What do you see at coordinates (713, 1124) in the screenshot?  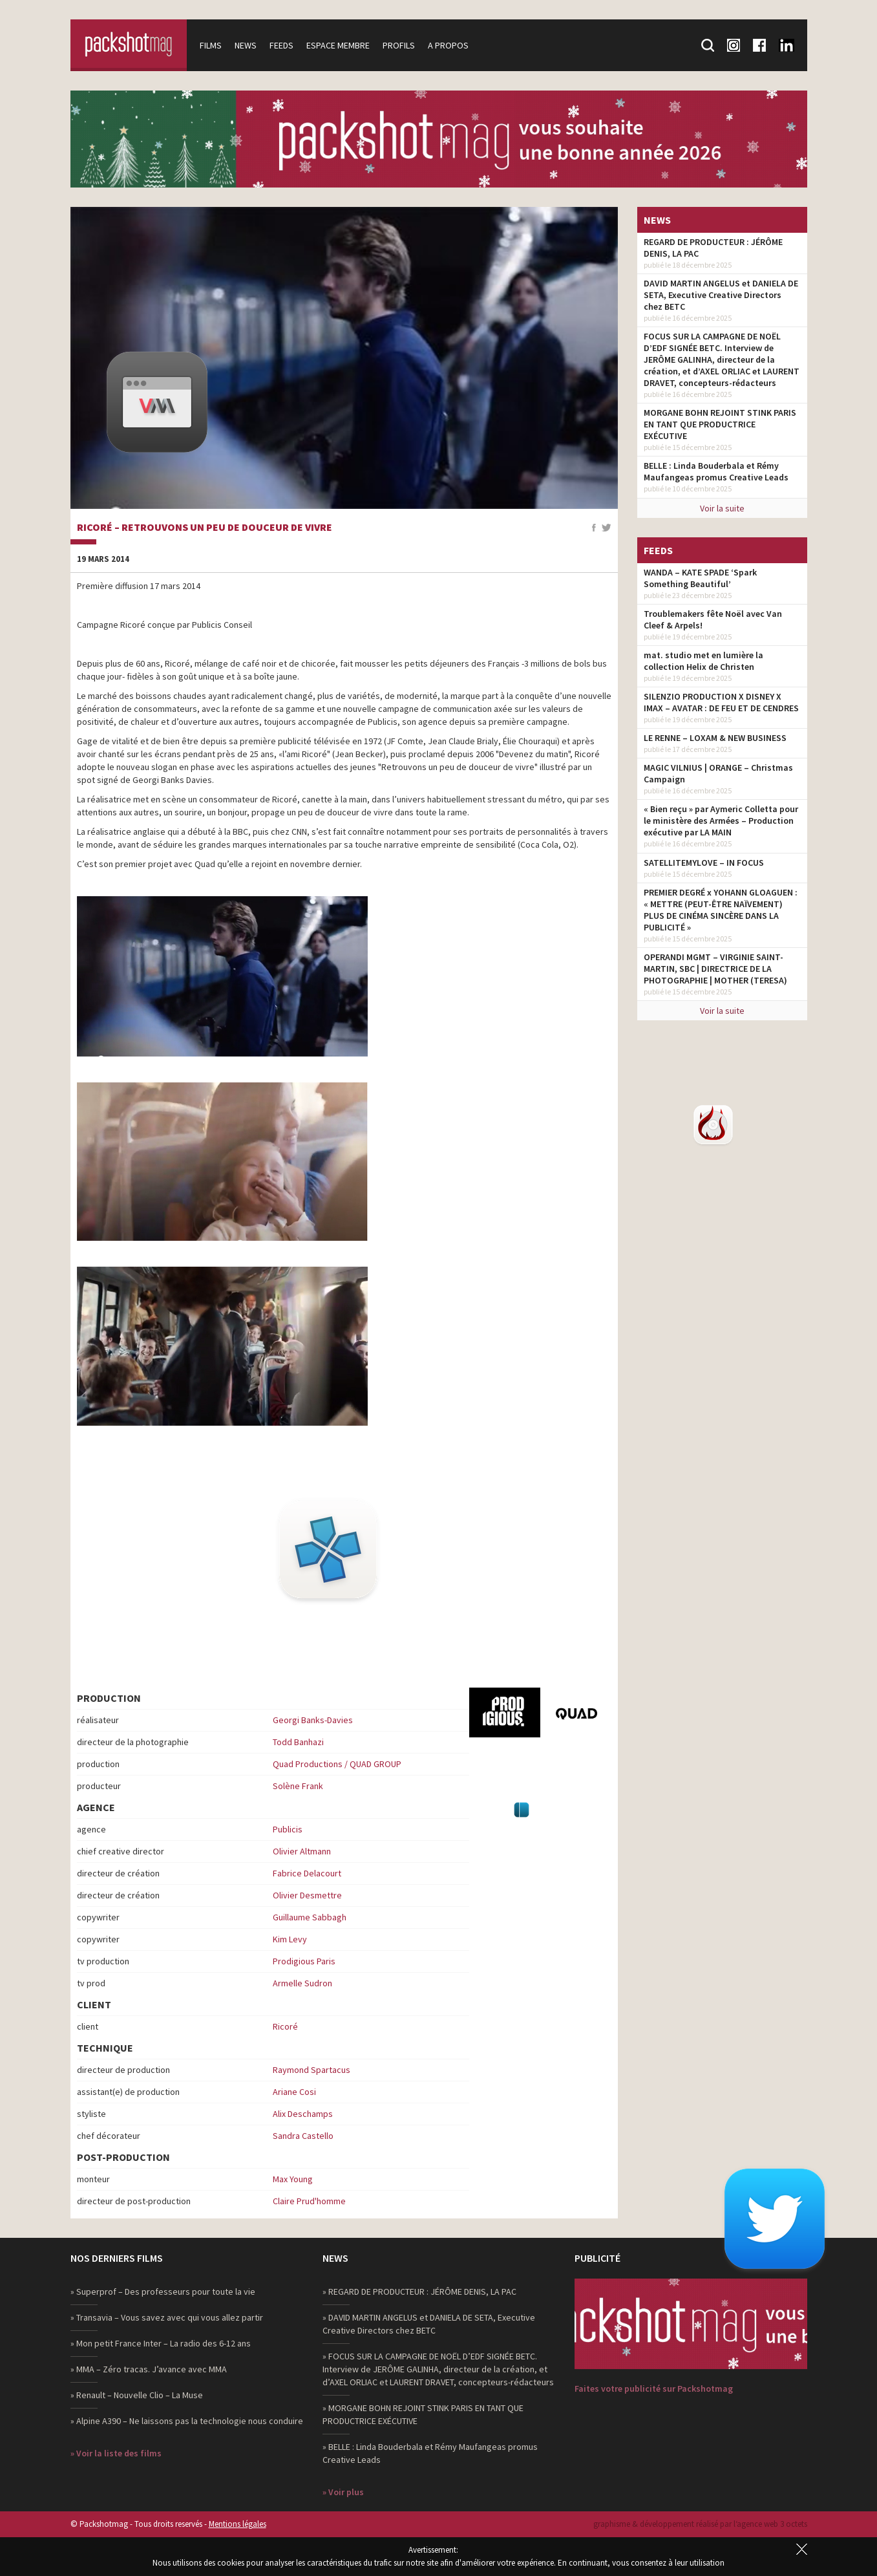 I see `open brasero disc burning application` at bounding box center [713, 1124].